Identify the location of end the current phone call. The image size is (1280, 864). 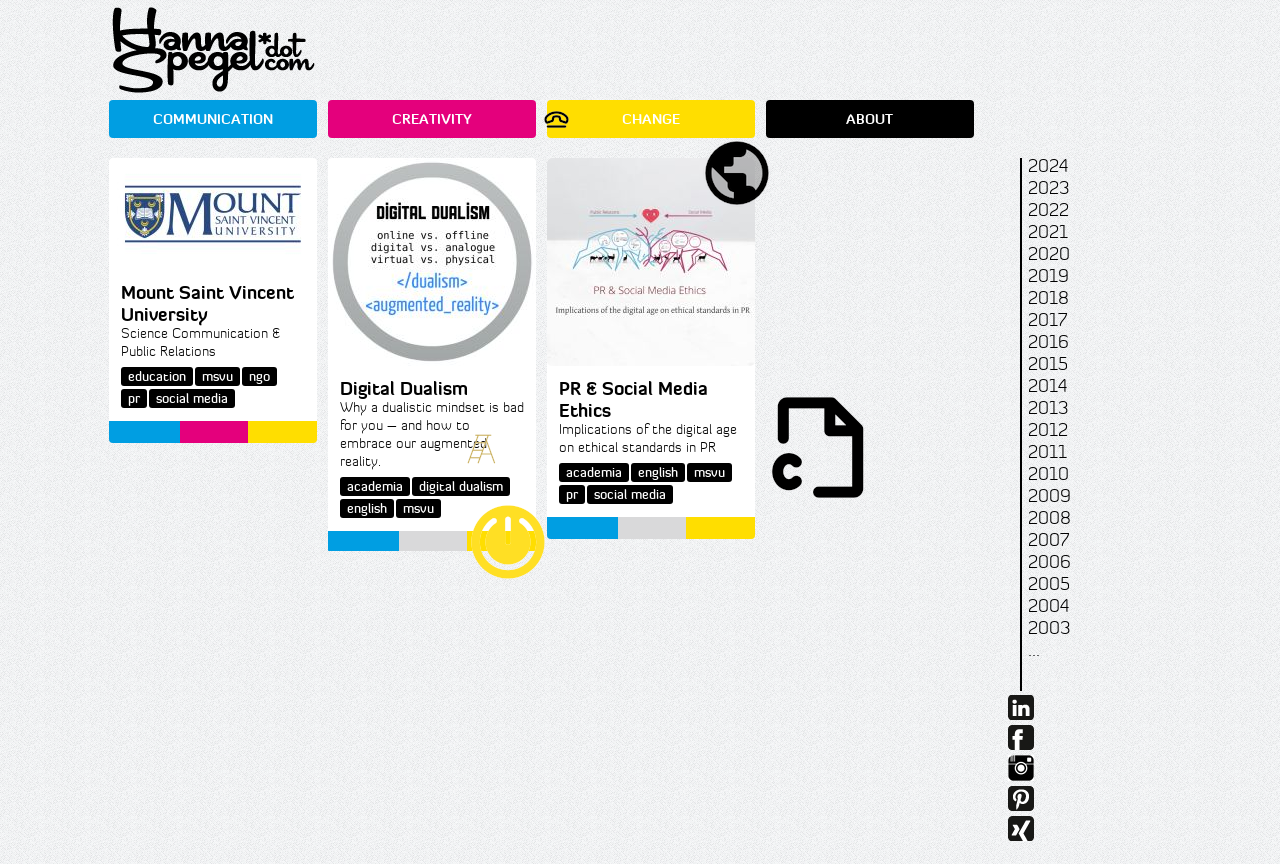
(556, 119).